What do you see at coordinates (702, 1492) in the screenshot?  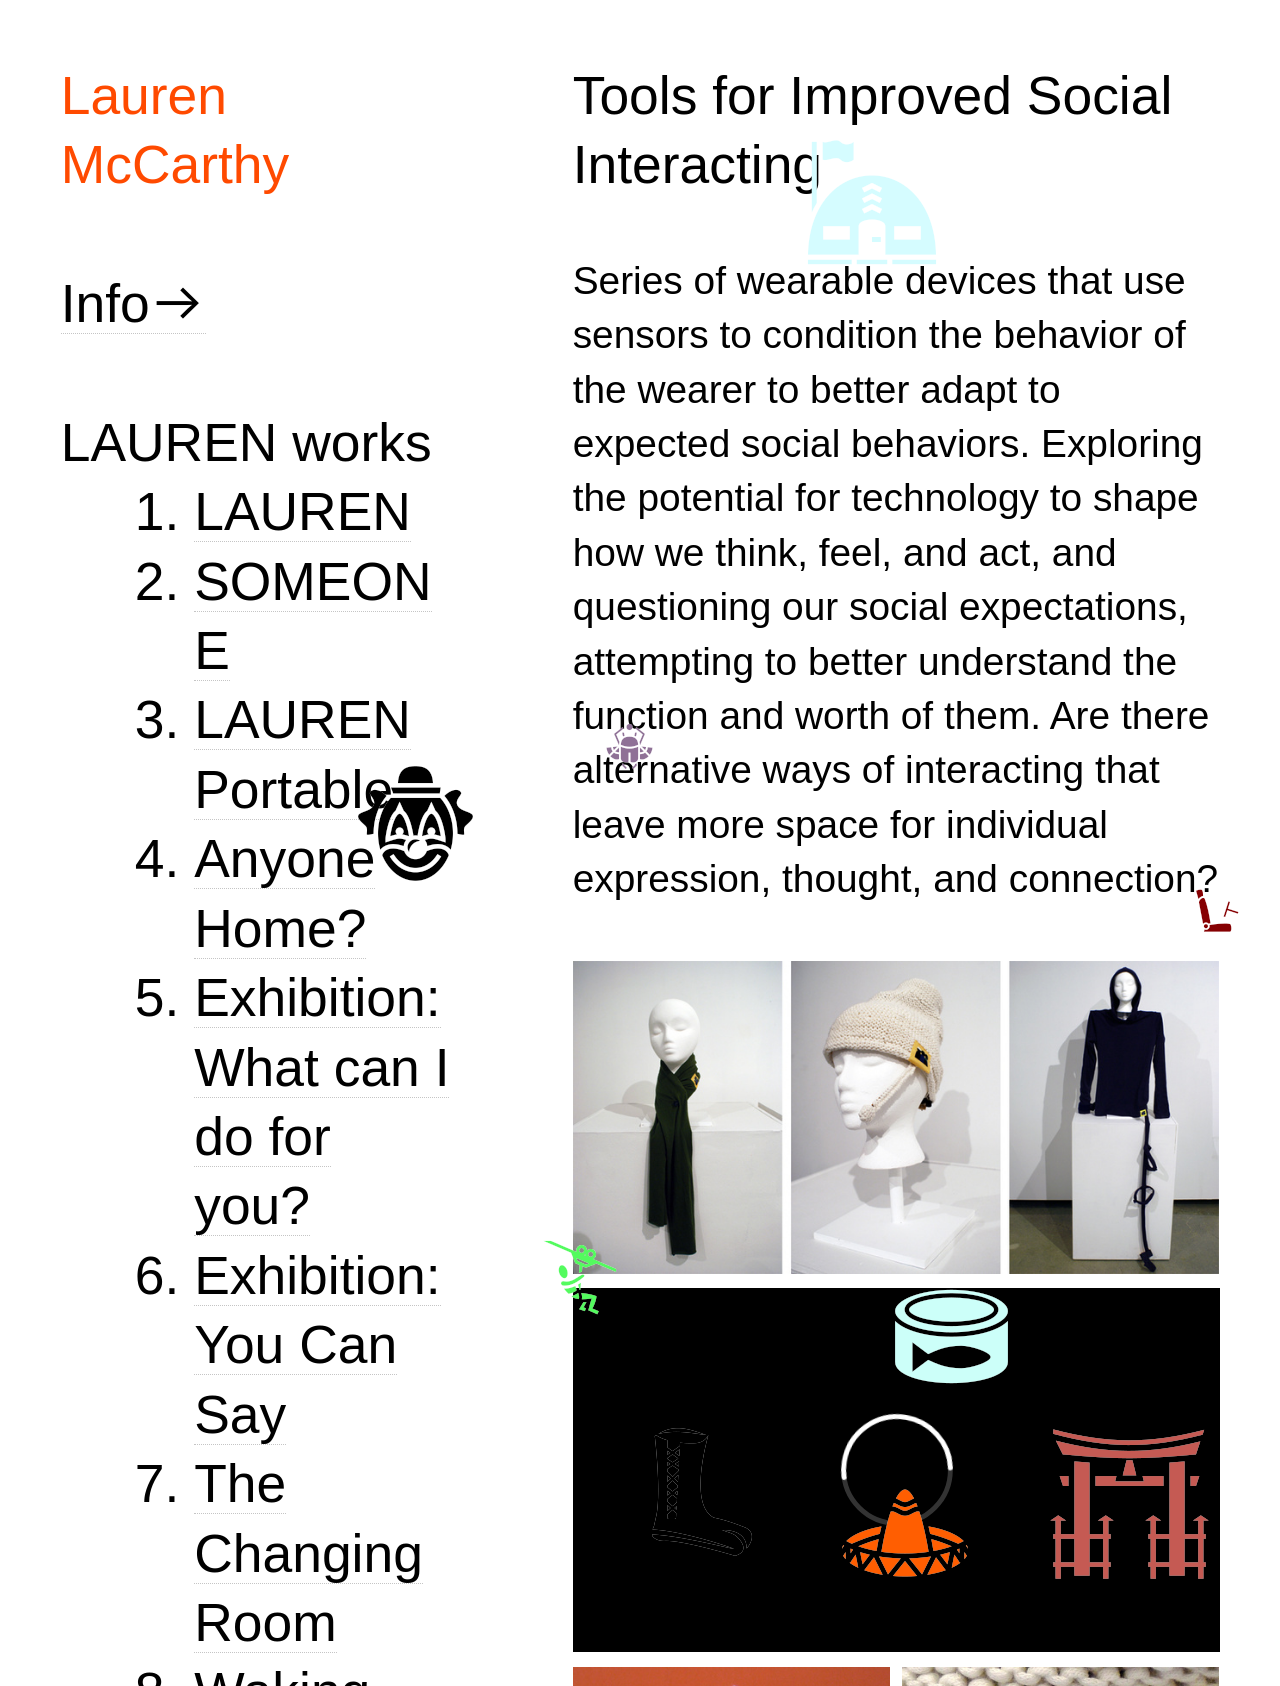 I see `select footwear or boot equipment` at bounding box center [702, 1492].